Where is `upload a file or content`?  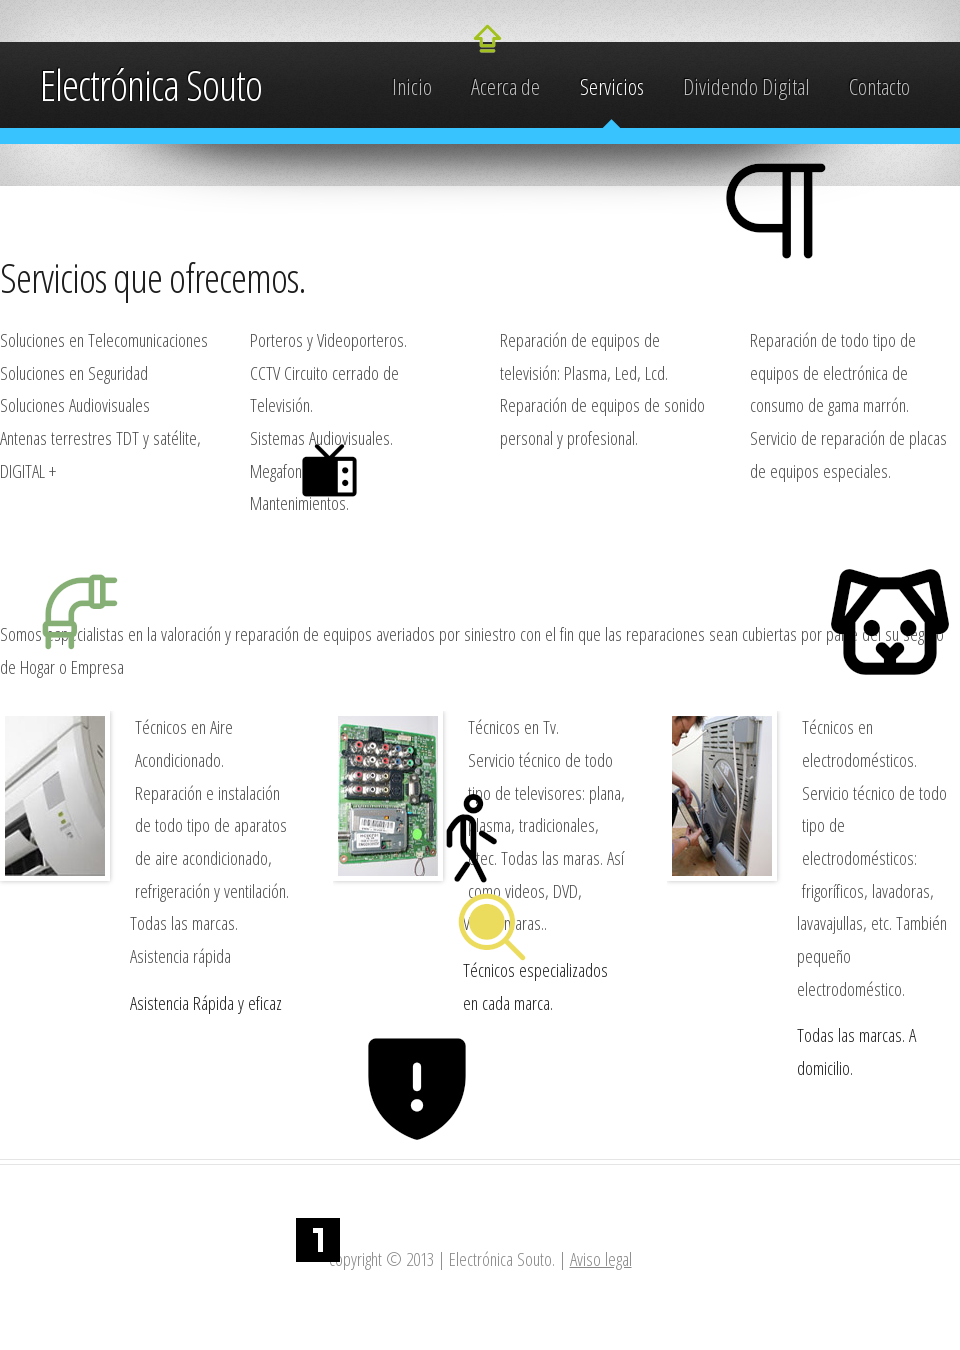
upload a file or content is located at coordinates (487, 39).